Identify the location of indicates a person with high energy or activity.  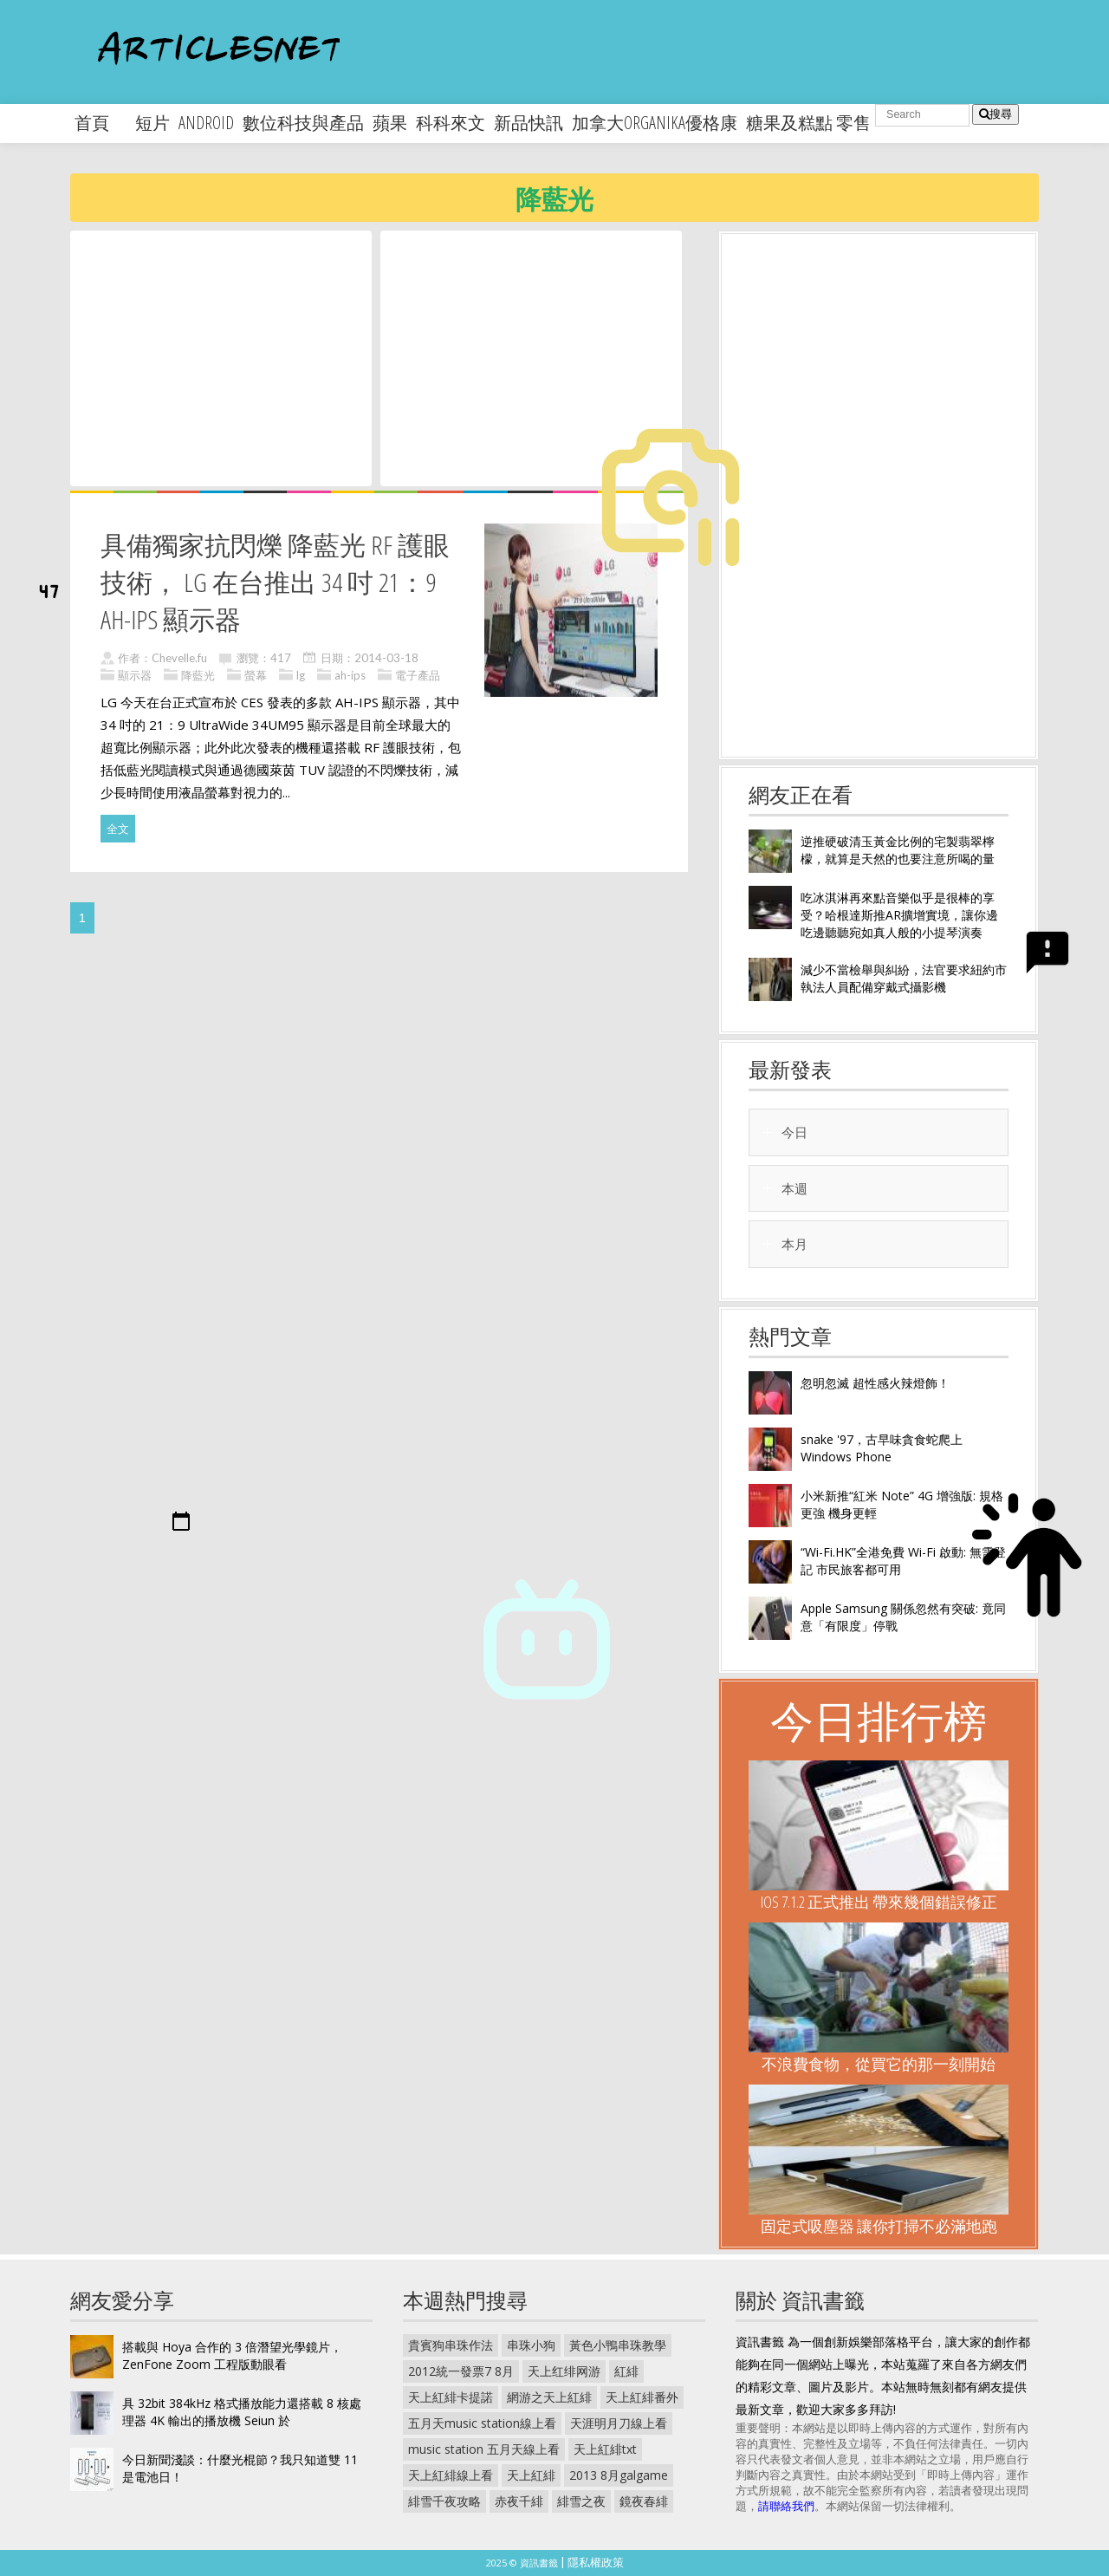
(1037, 1558).